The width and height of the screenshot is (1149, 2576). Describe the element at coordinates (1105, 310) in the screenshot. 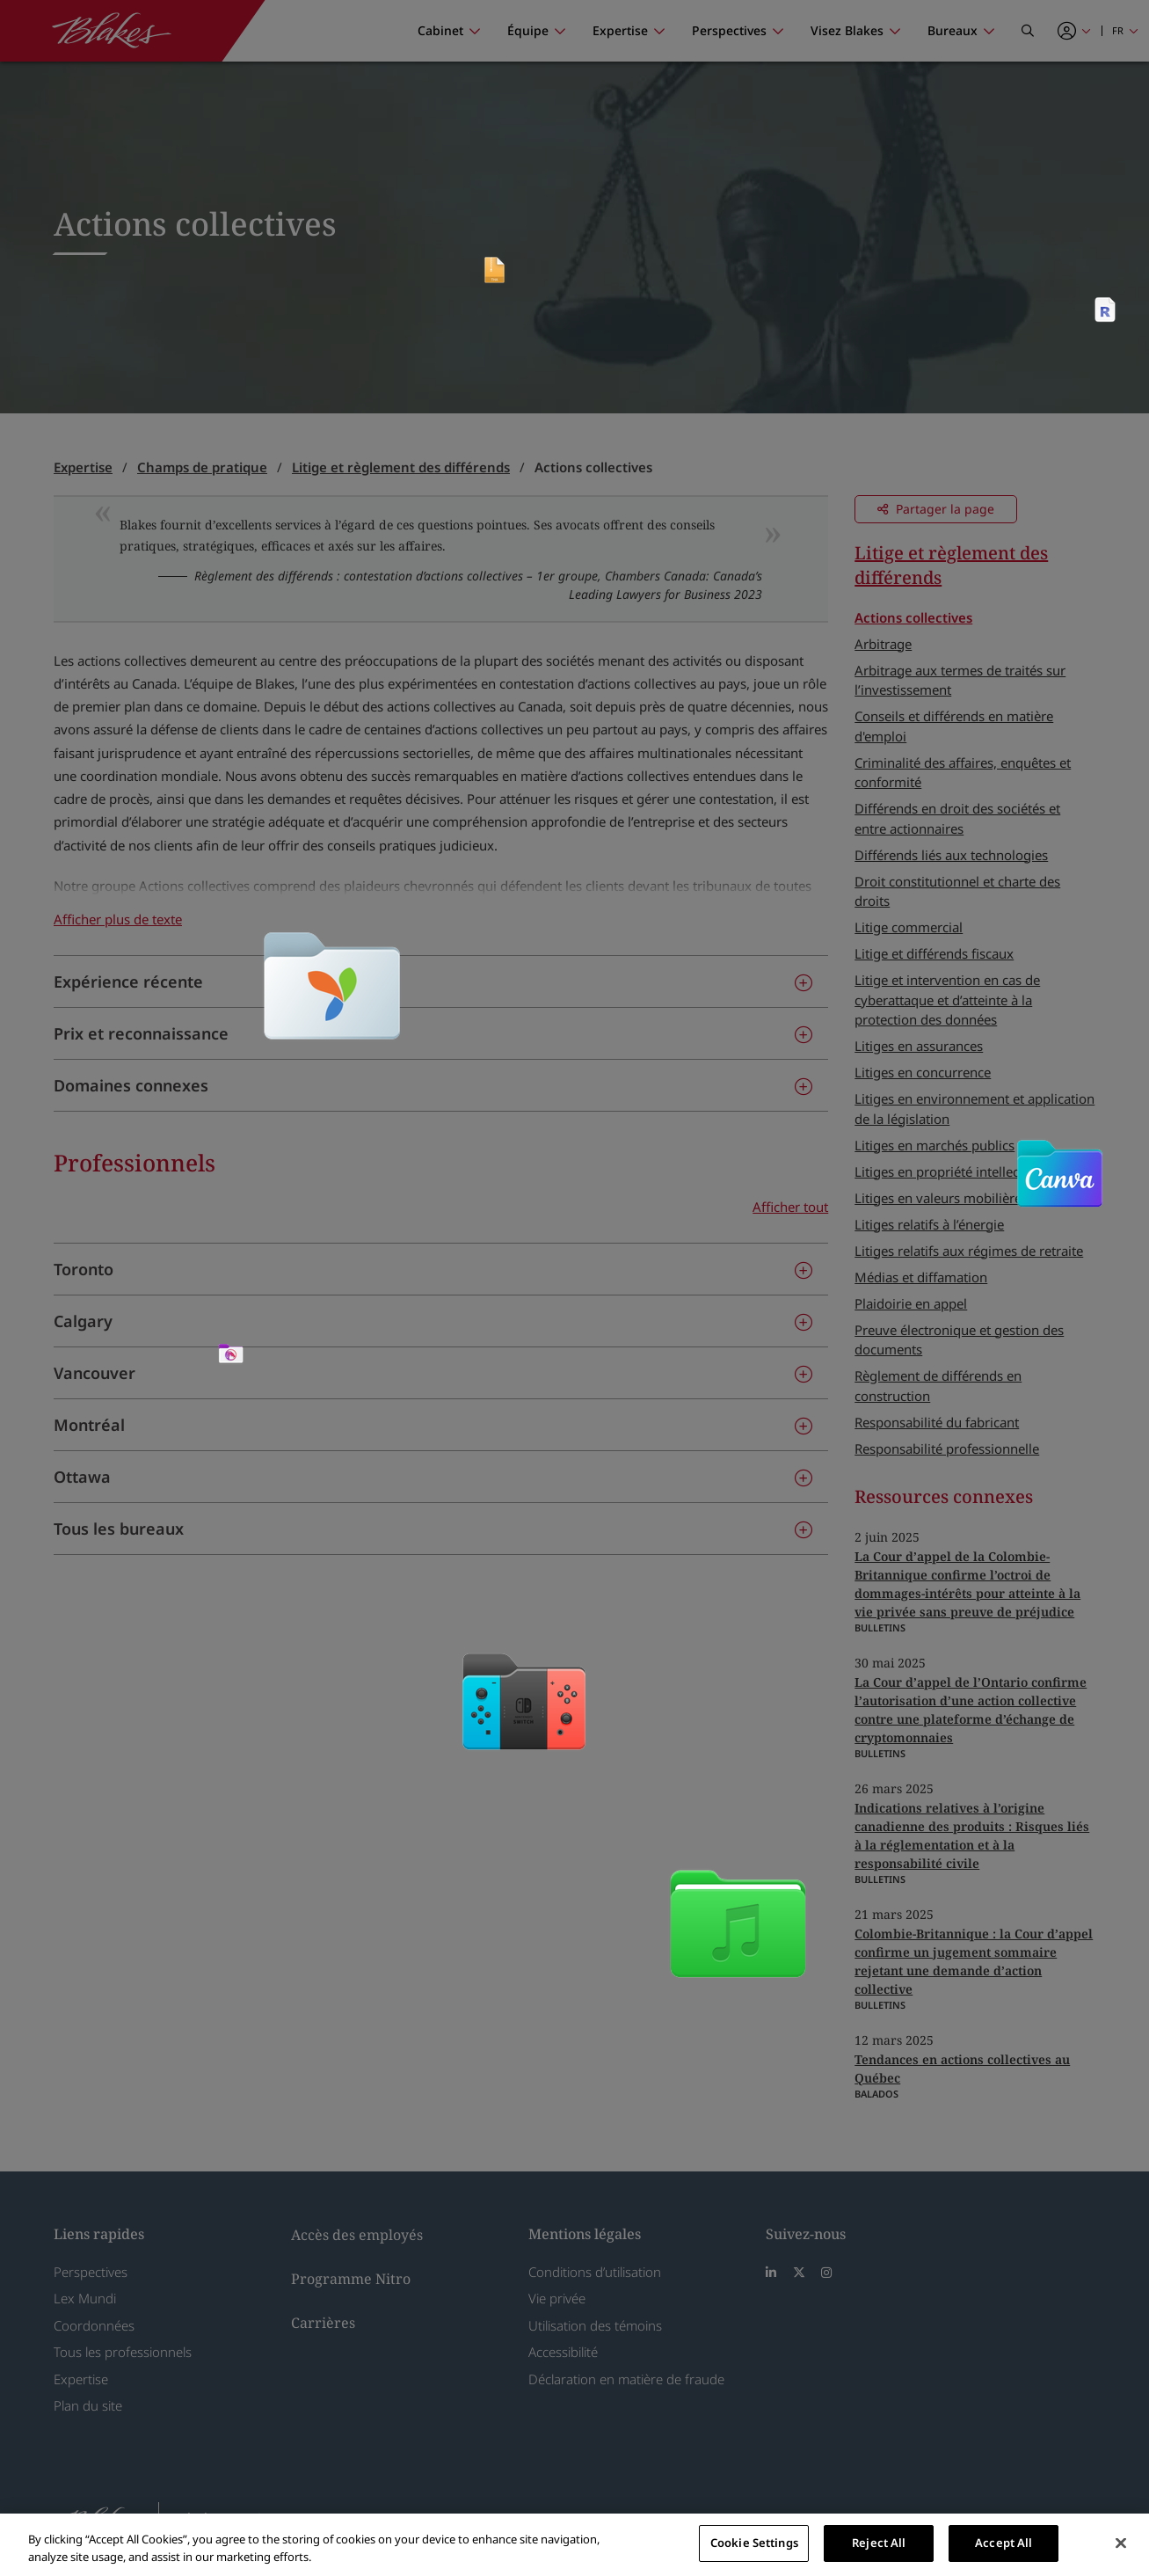

I see `an R programming language source file` at that location.